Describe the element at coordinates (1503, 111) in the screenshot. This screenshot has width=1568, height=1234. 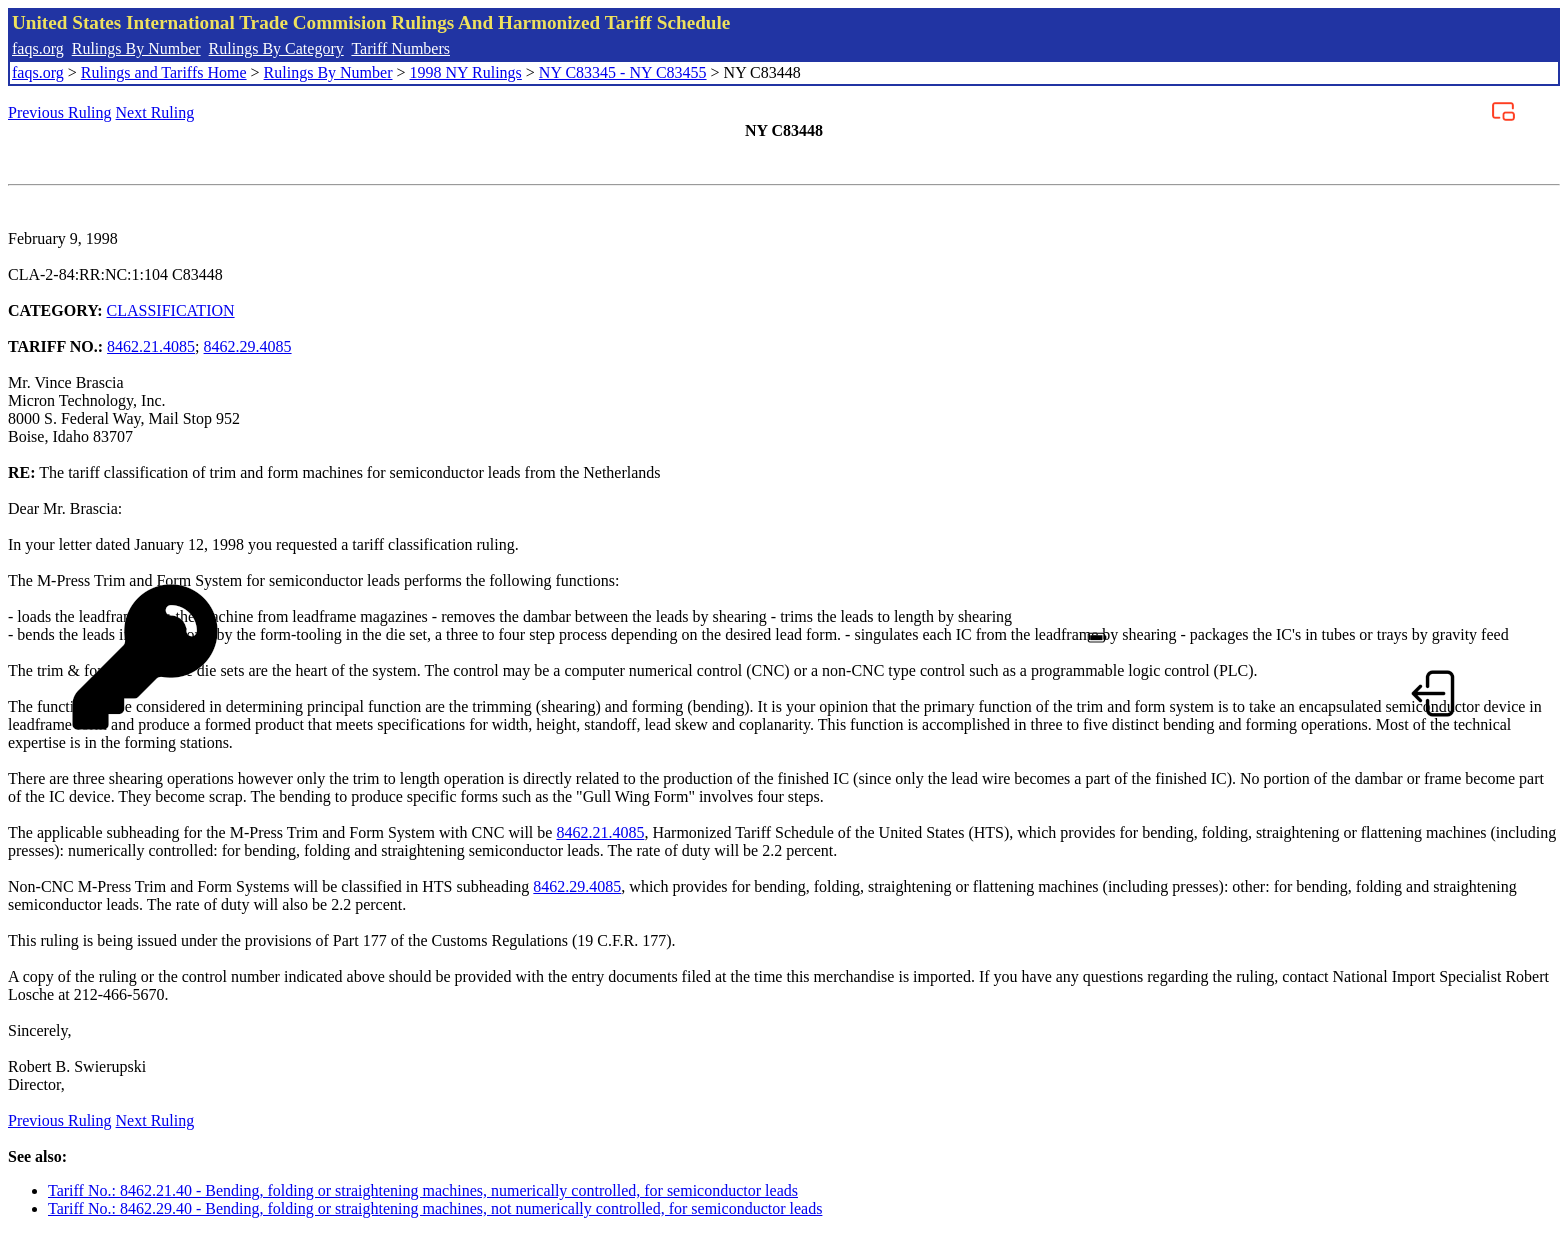
I see `enable picture-in-picture mode` at that location.